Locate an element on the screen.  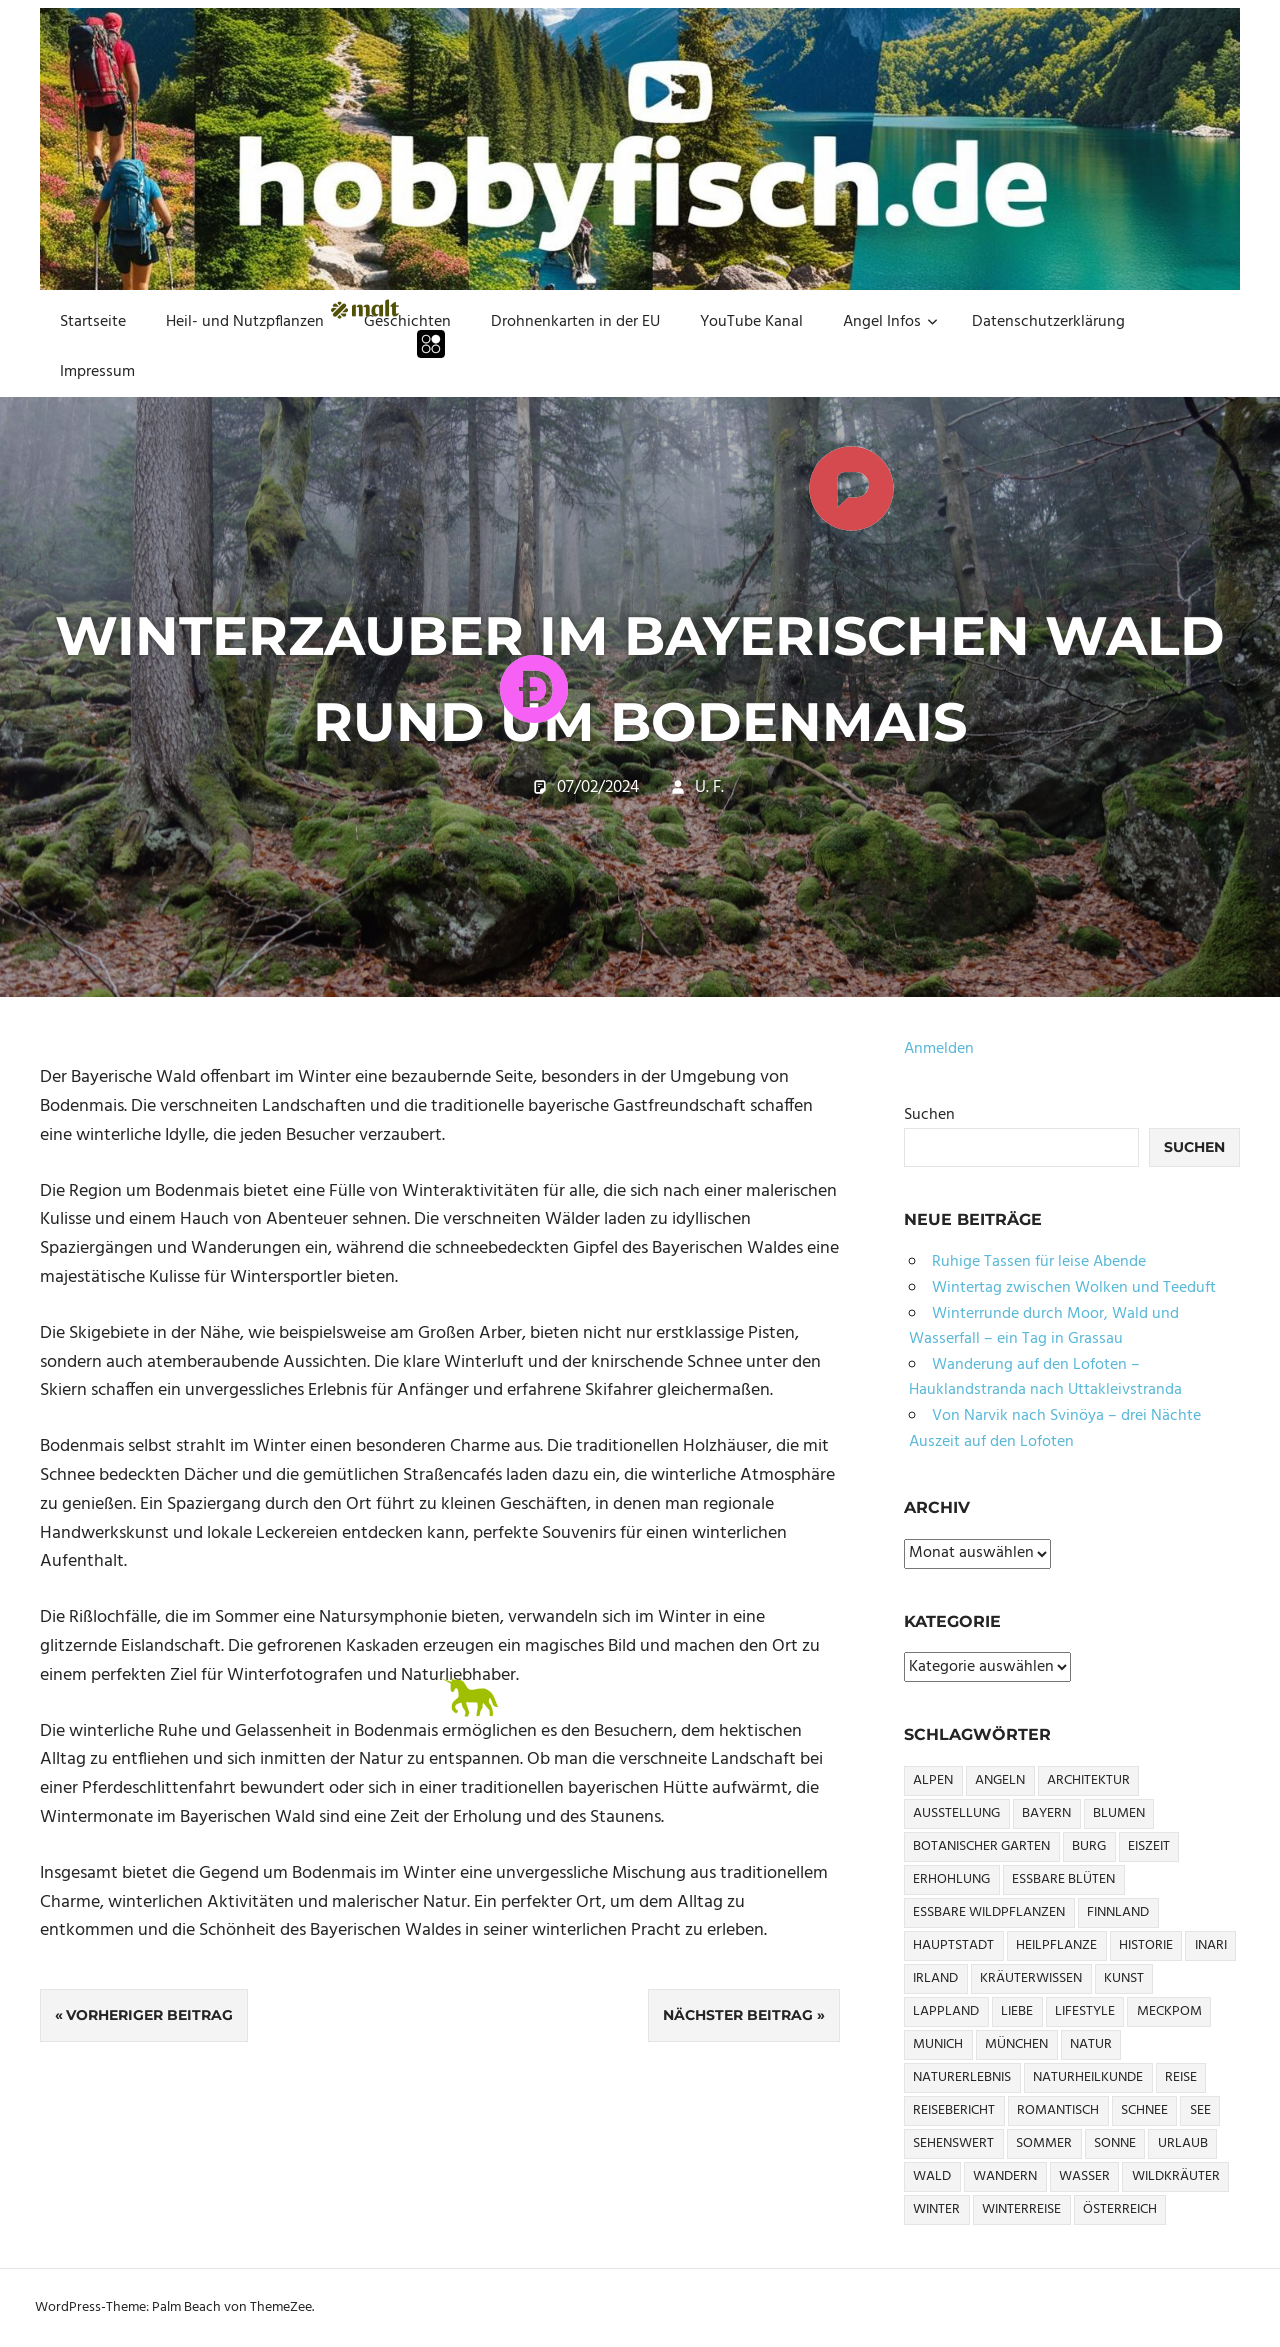
gunicorn python WSGI server branding is located at coordinates (469, 1697).